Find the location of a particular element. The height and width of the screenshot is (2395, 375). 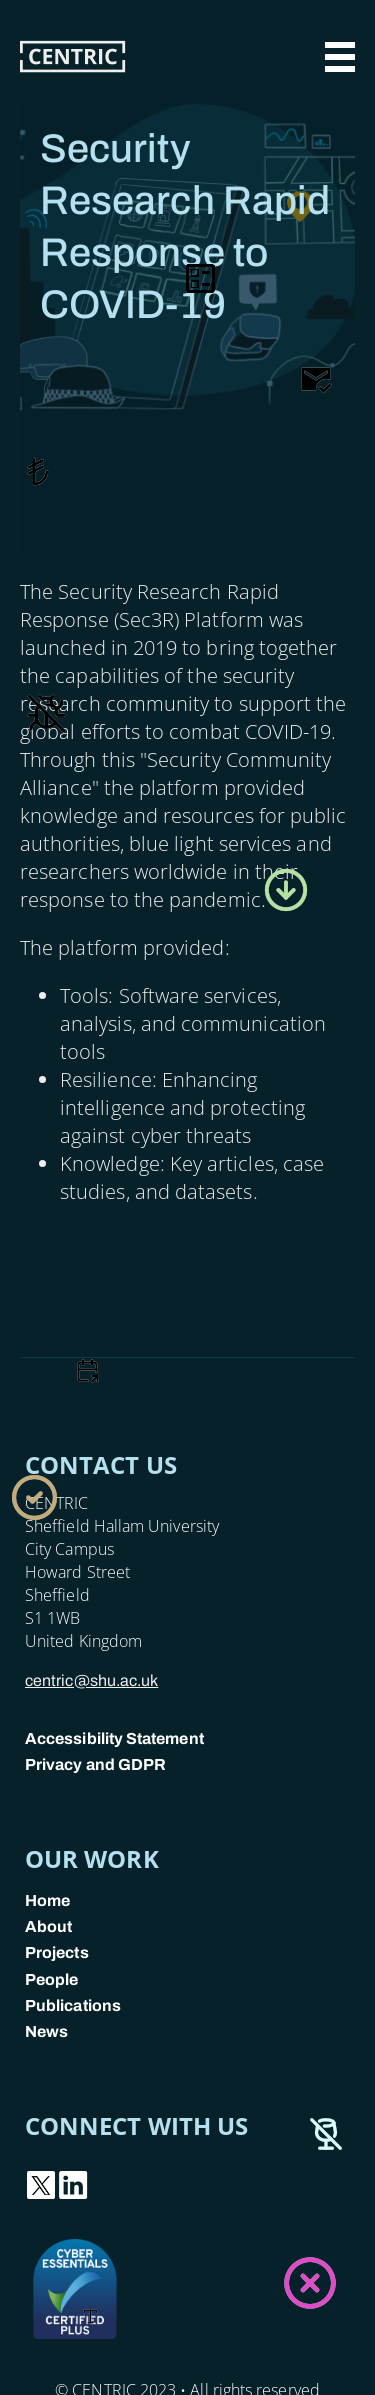

share a calendar event is located at coordinates (87, 1370).